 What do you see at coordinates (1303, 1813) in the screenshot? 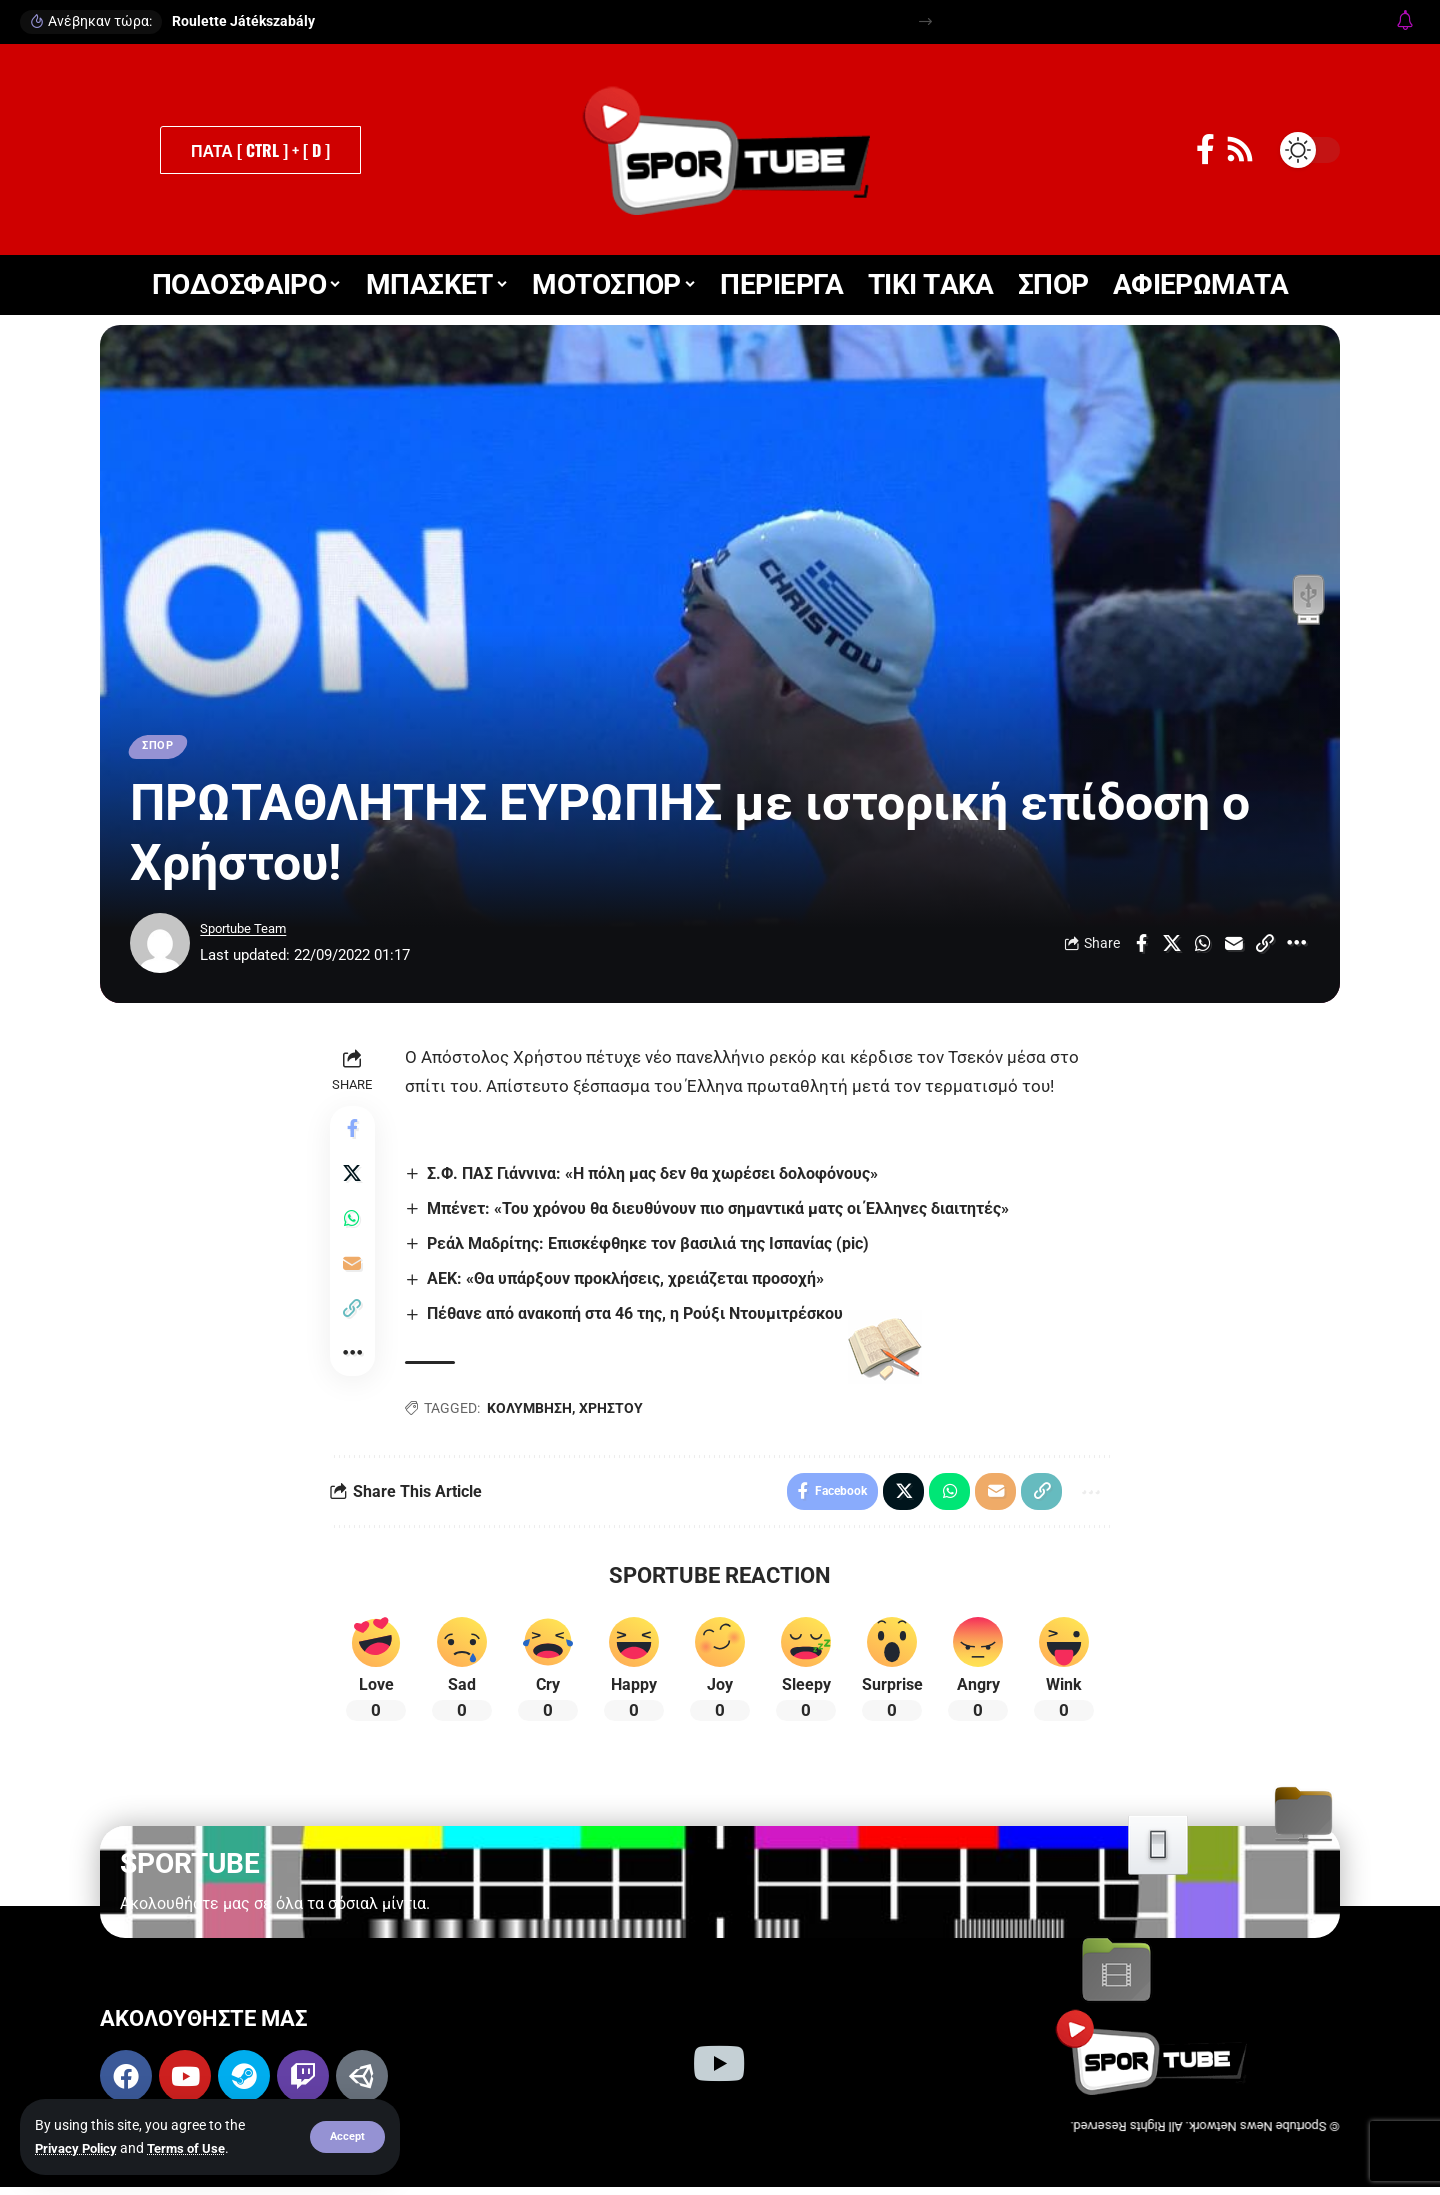
I see `access a remote or network folder` at bounding box center [1303, 1813].